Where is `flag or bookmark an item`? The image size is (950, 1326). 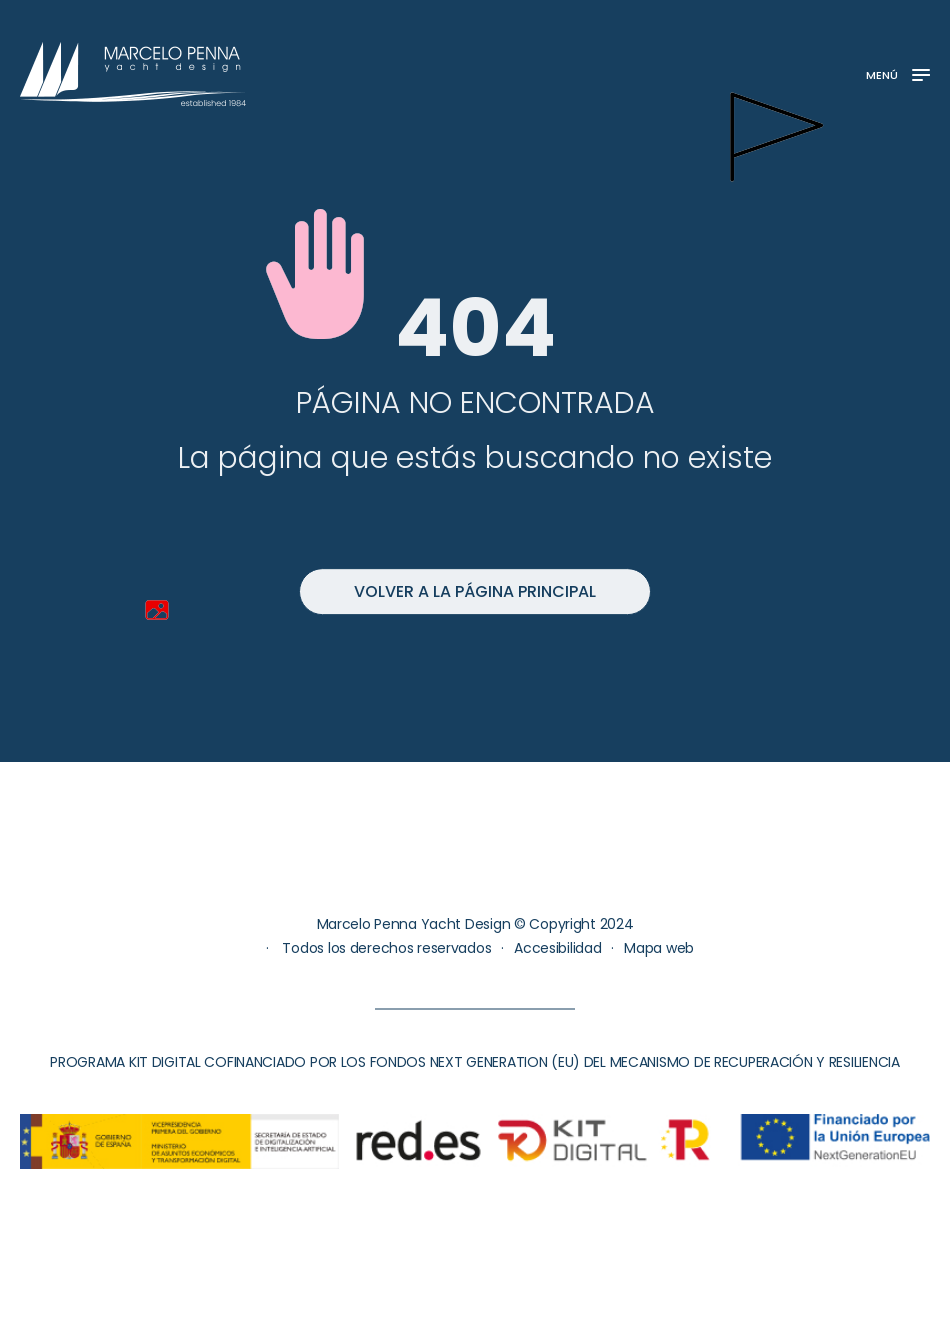 flag or bookmark an item is located at coordinates (767, 137).